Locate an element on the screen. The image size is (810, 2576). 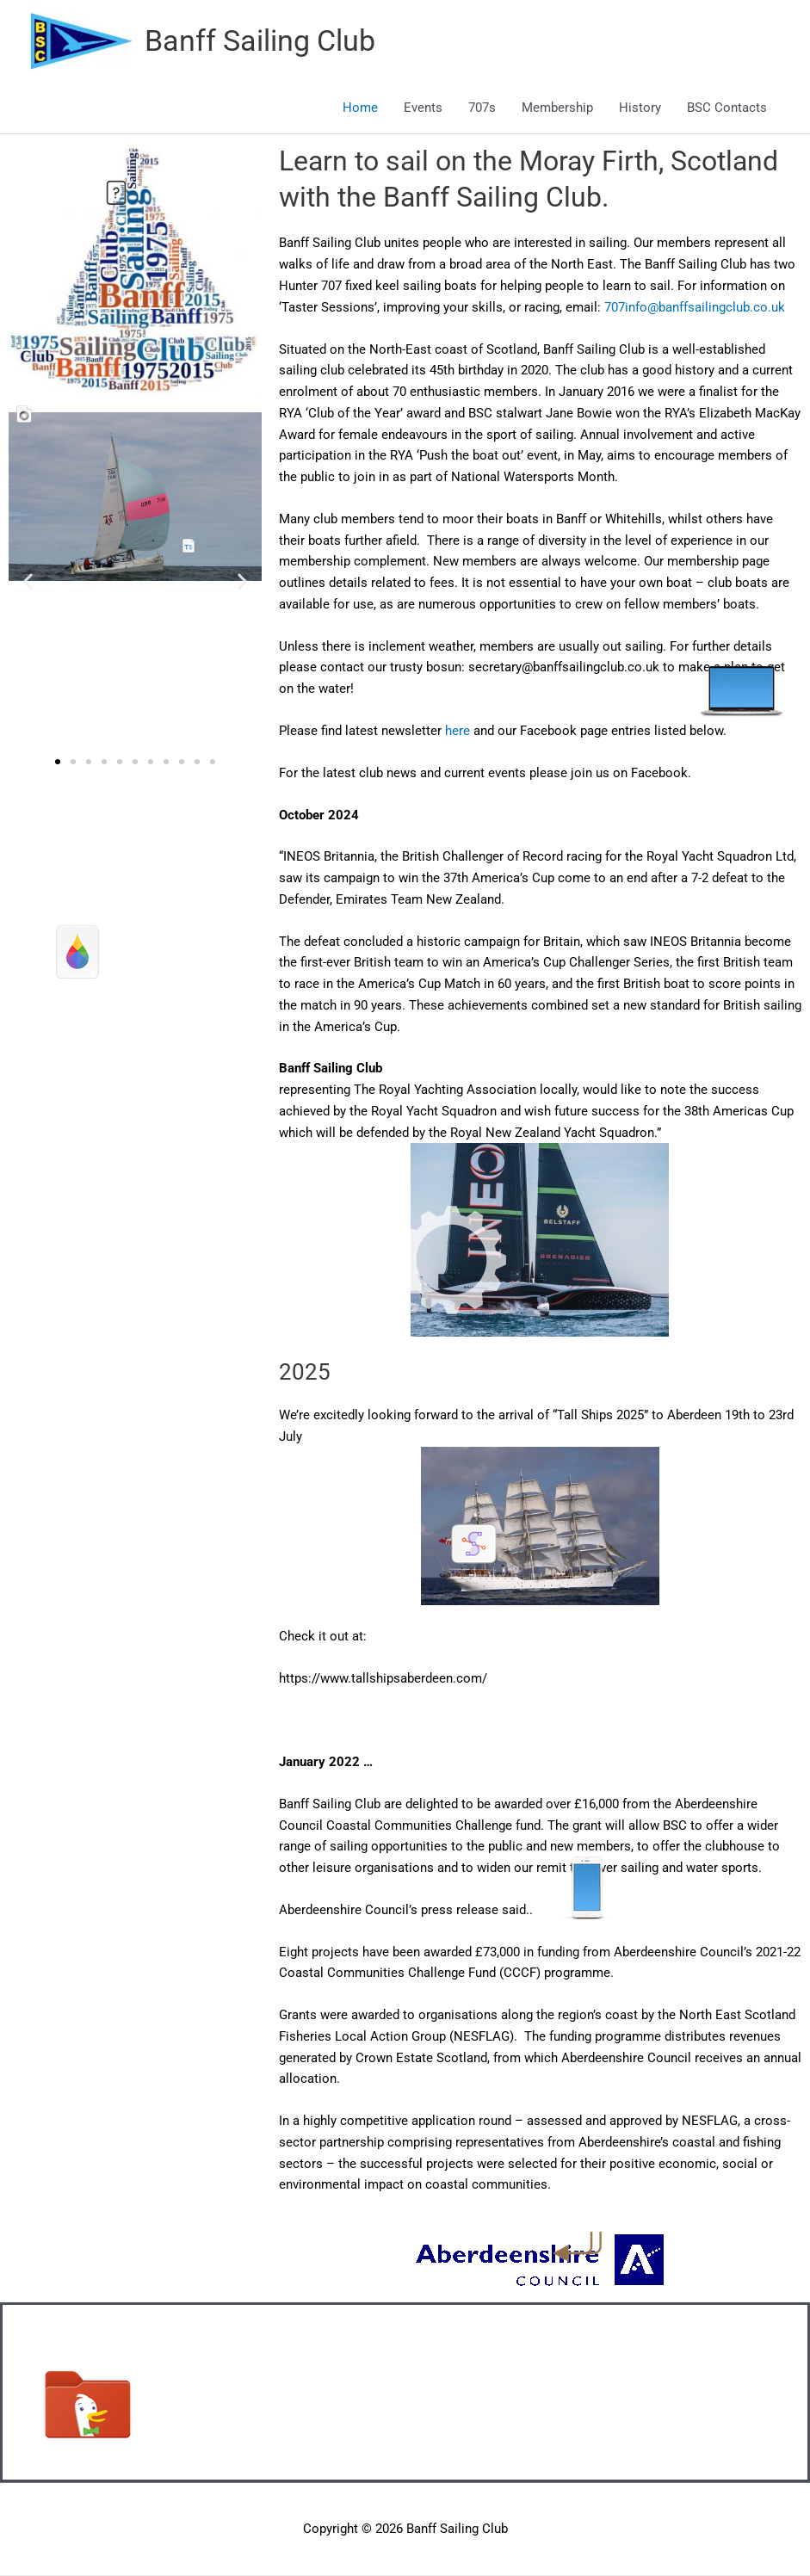
an ICC color profile file is located at coordinates (77, 952).